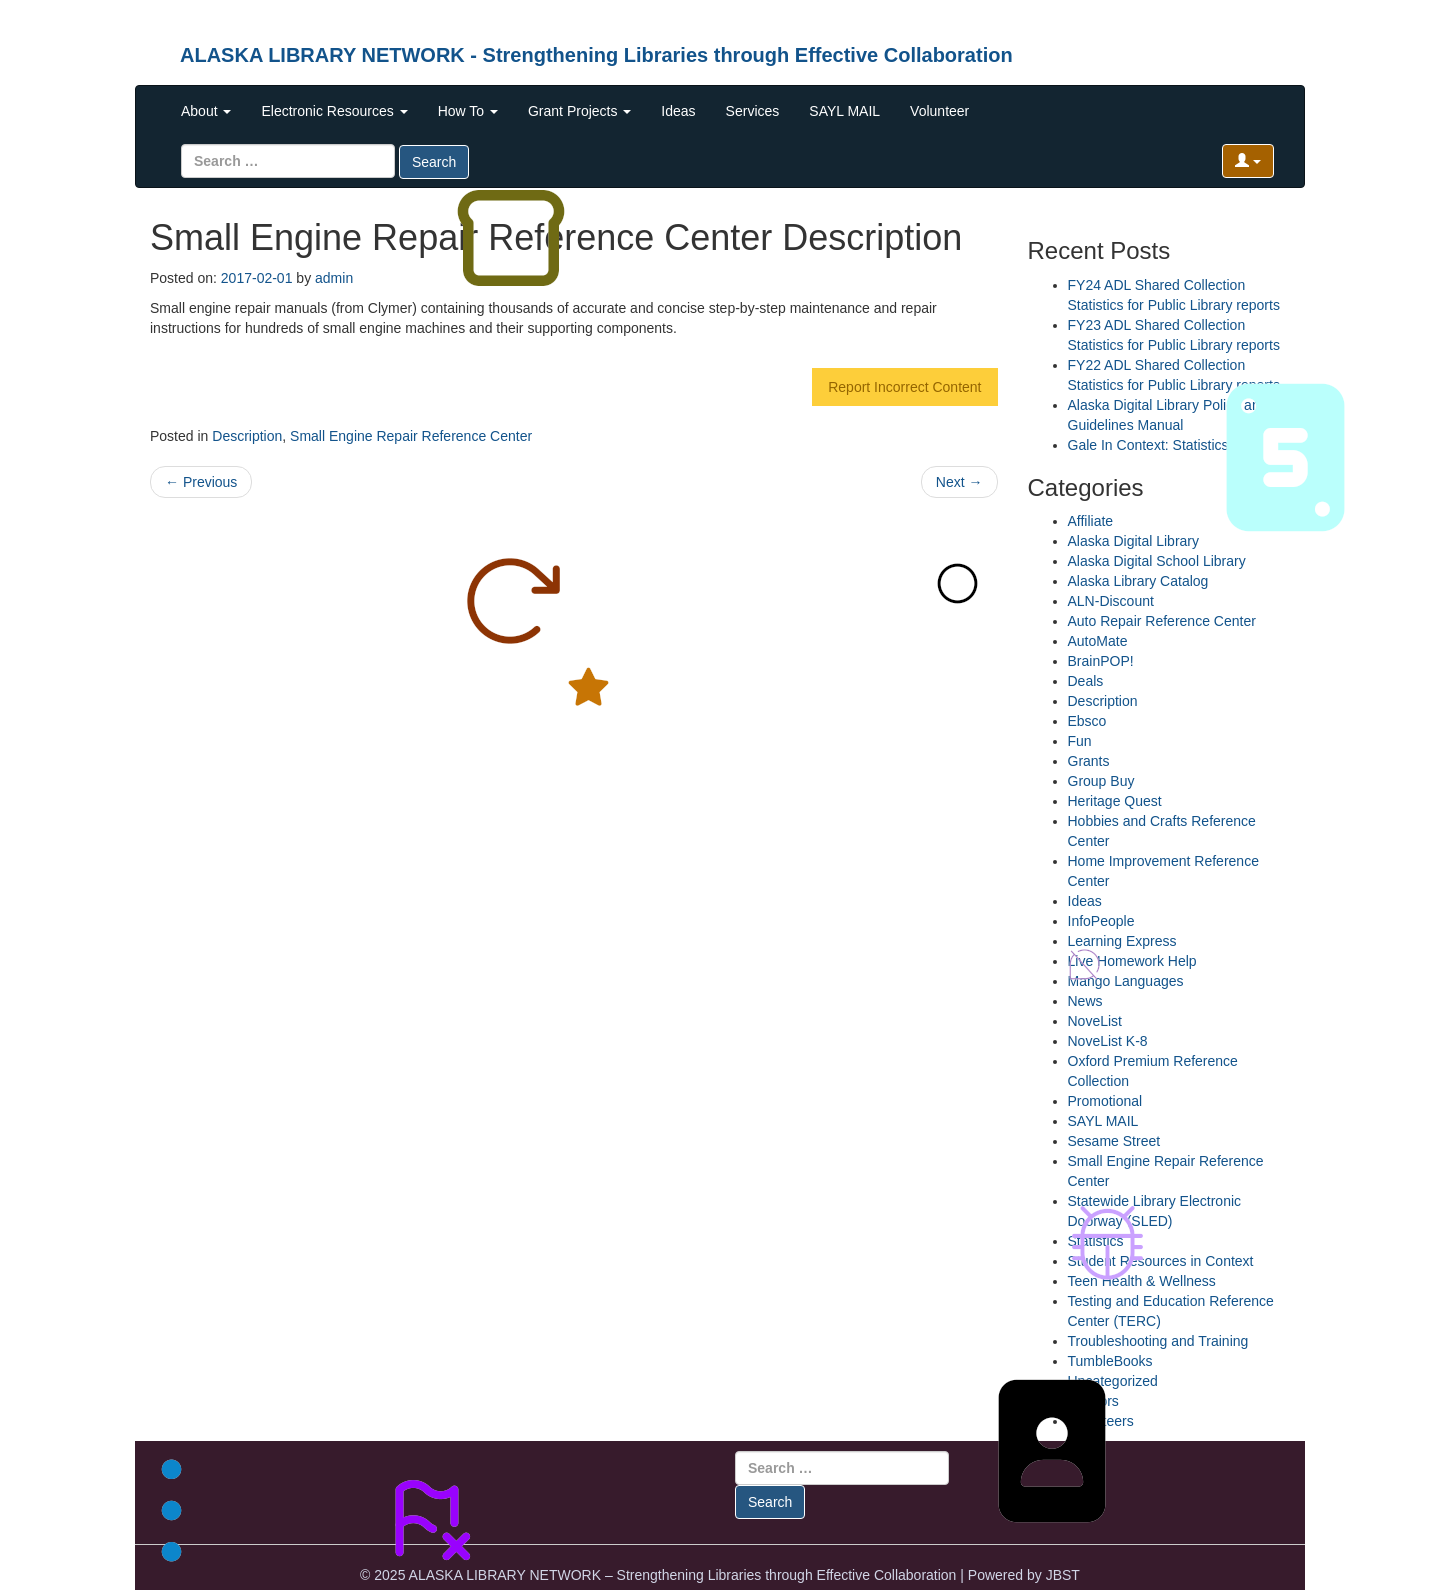 The height and width of the screenshot is (1590, 1440). Describe the element at coordinates (427, 1517) in the screenshot. I see `remove a flagged item` at that location.